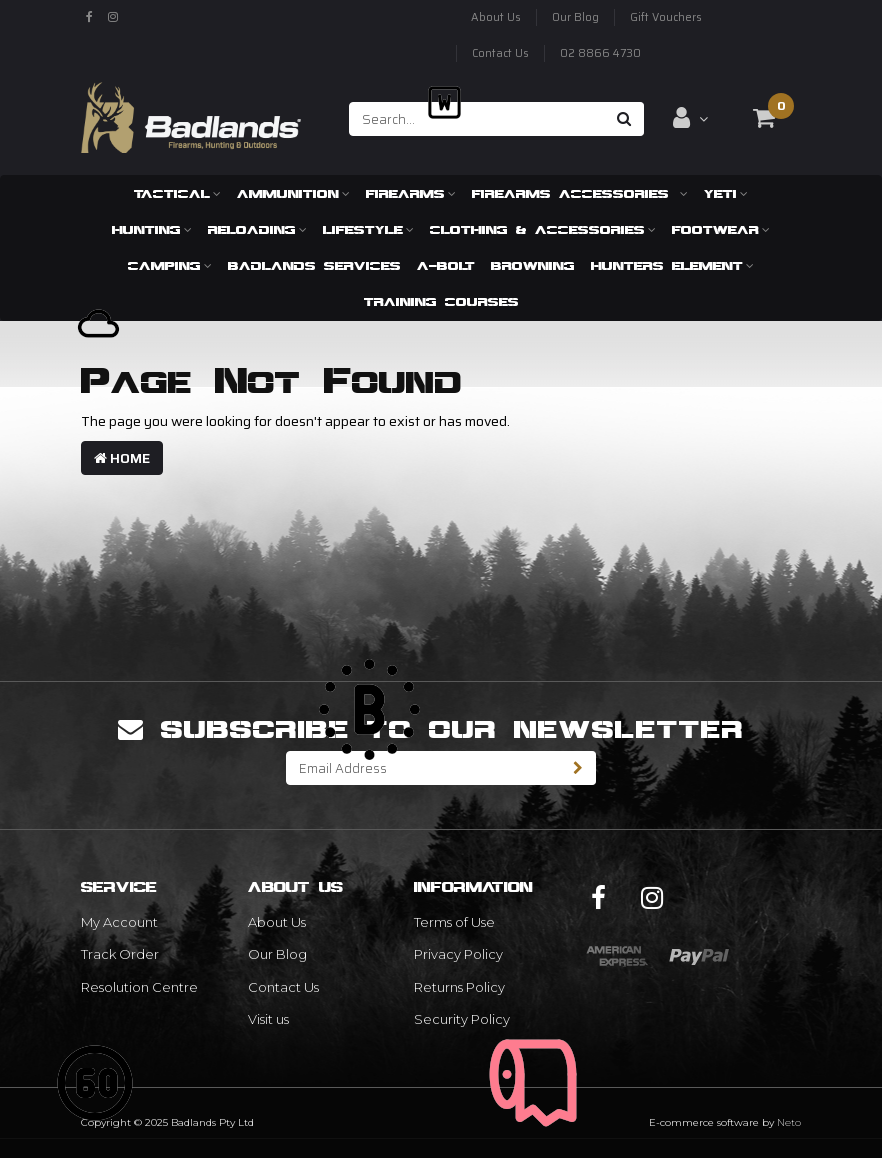 Image resolution: width=882 pixels, height=1158 pixels. I want to click on access cloud storage, so click(98, 324).